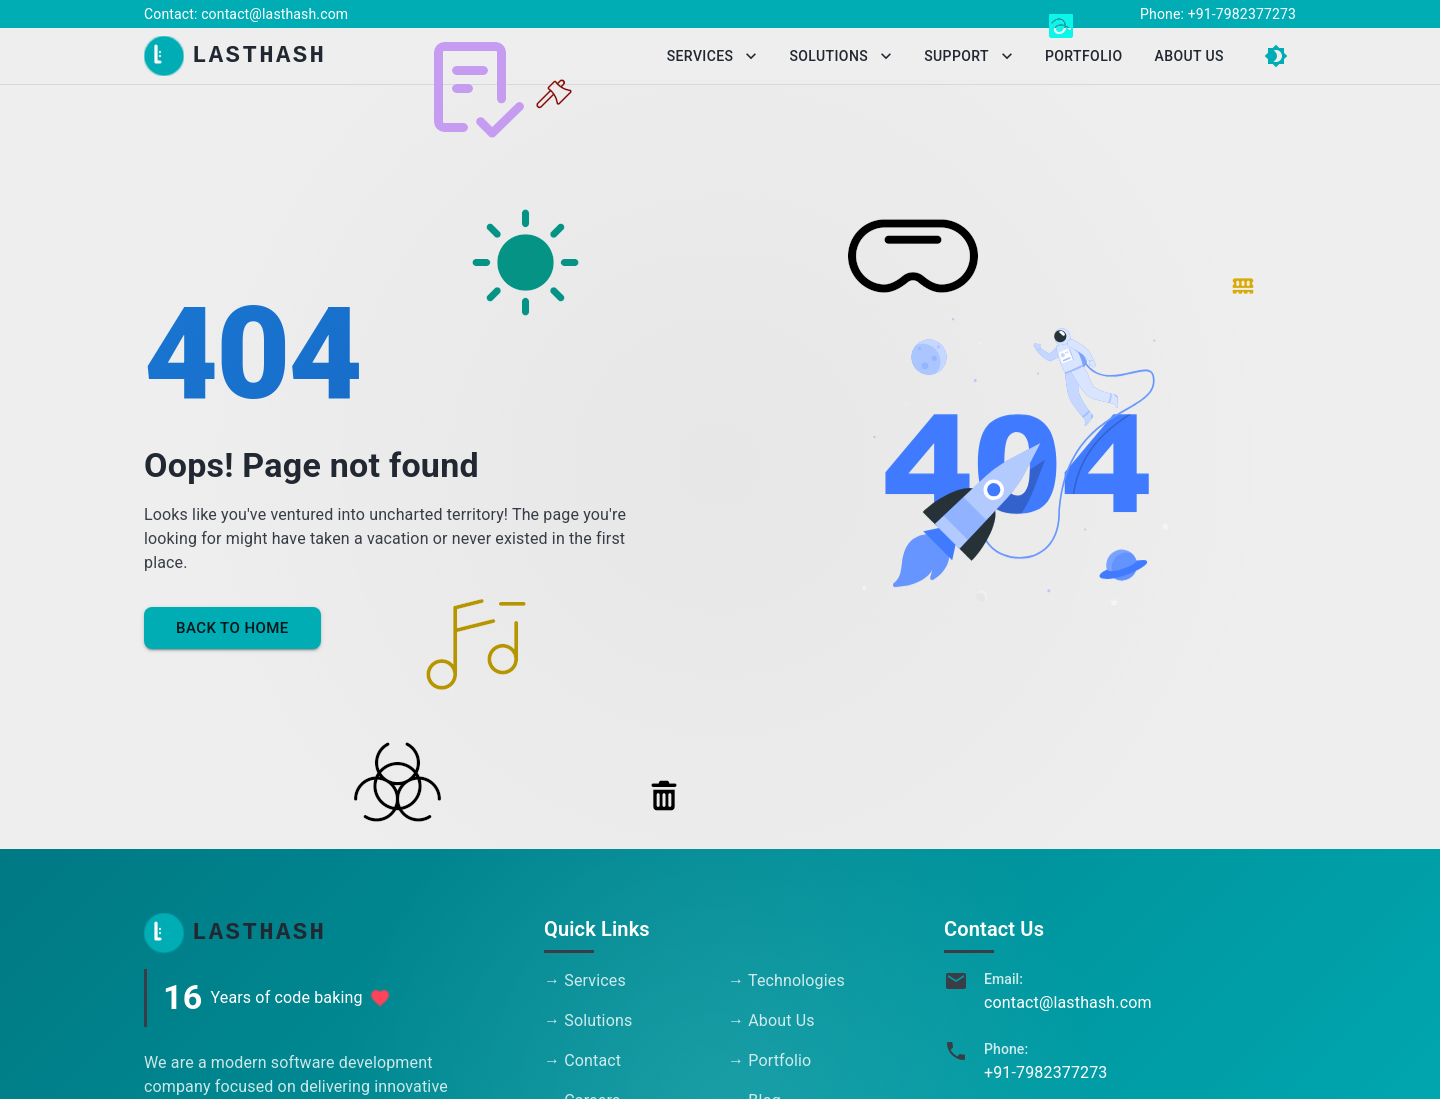 Image resolution: width=1440 pixels, height=1099 pixels. Describe the element at coordinates (913, 256) in the screenshot. I see `access virtual reality or VR settings` at that location.